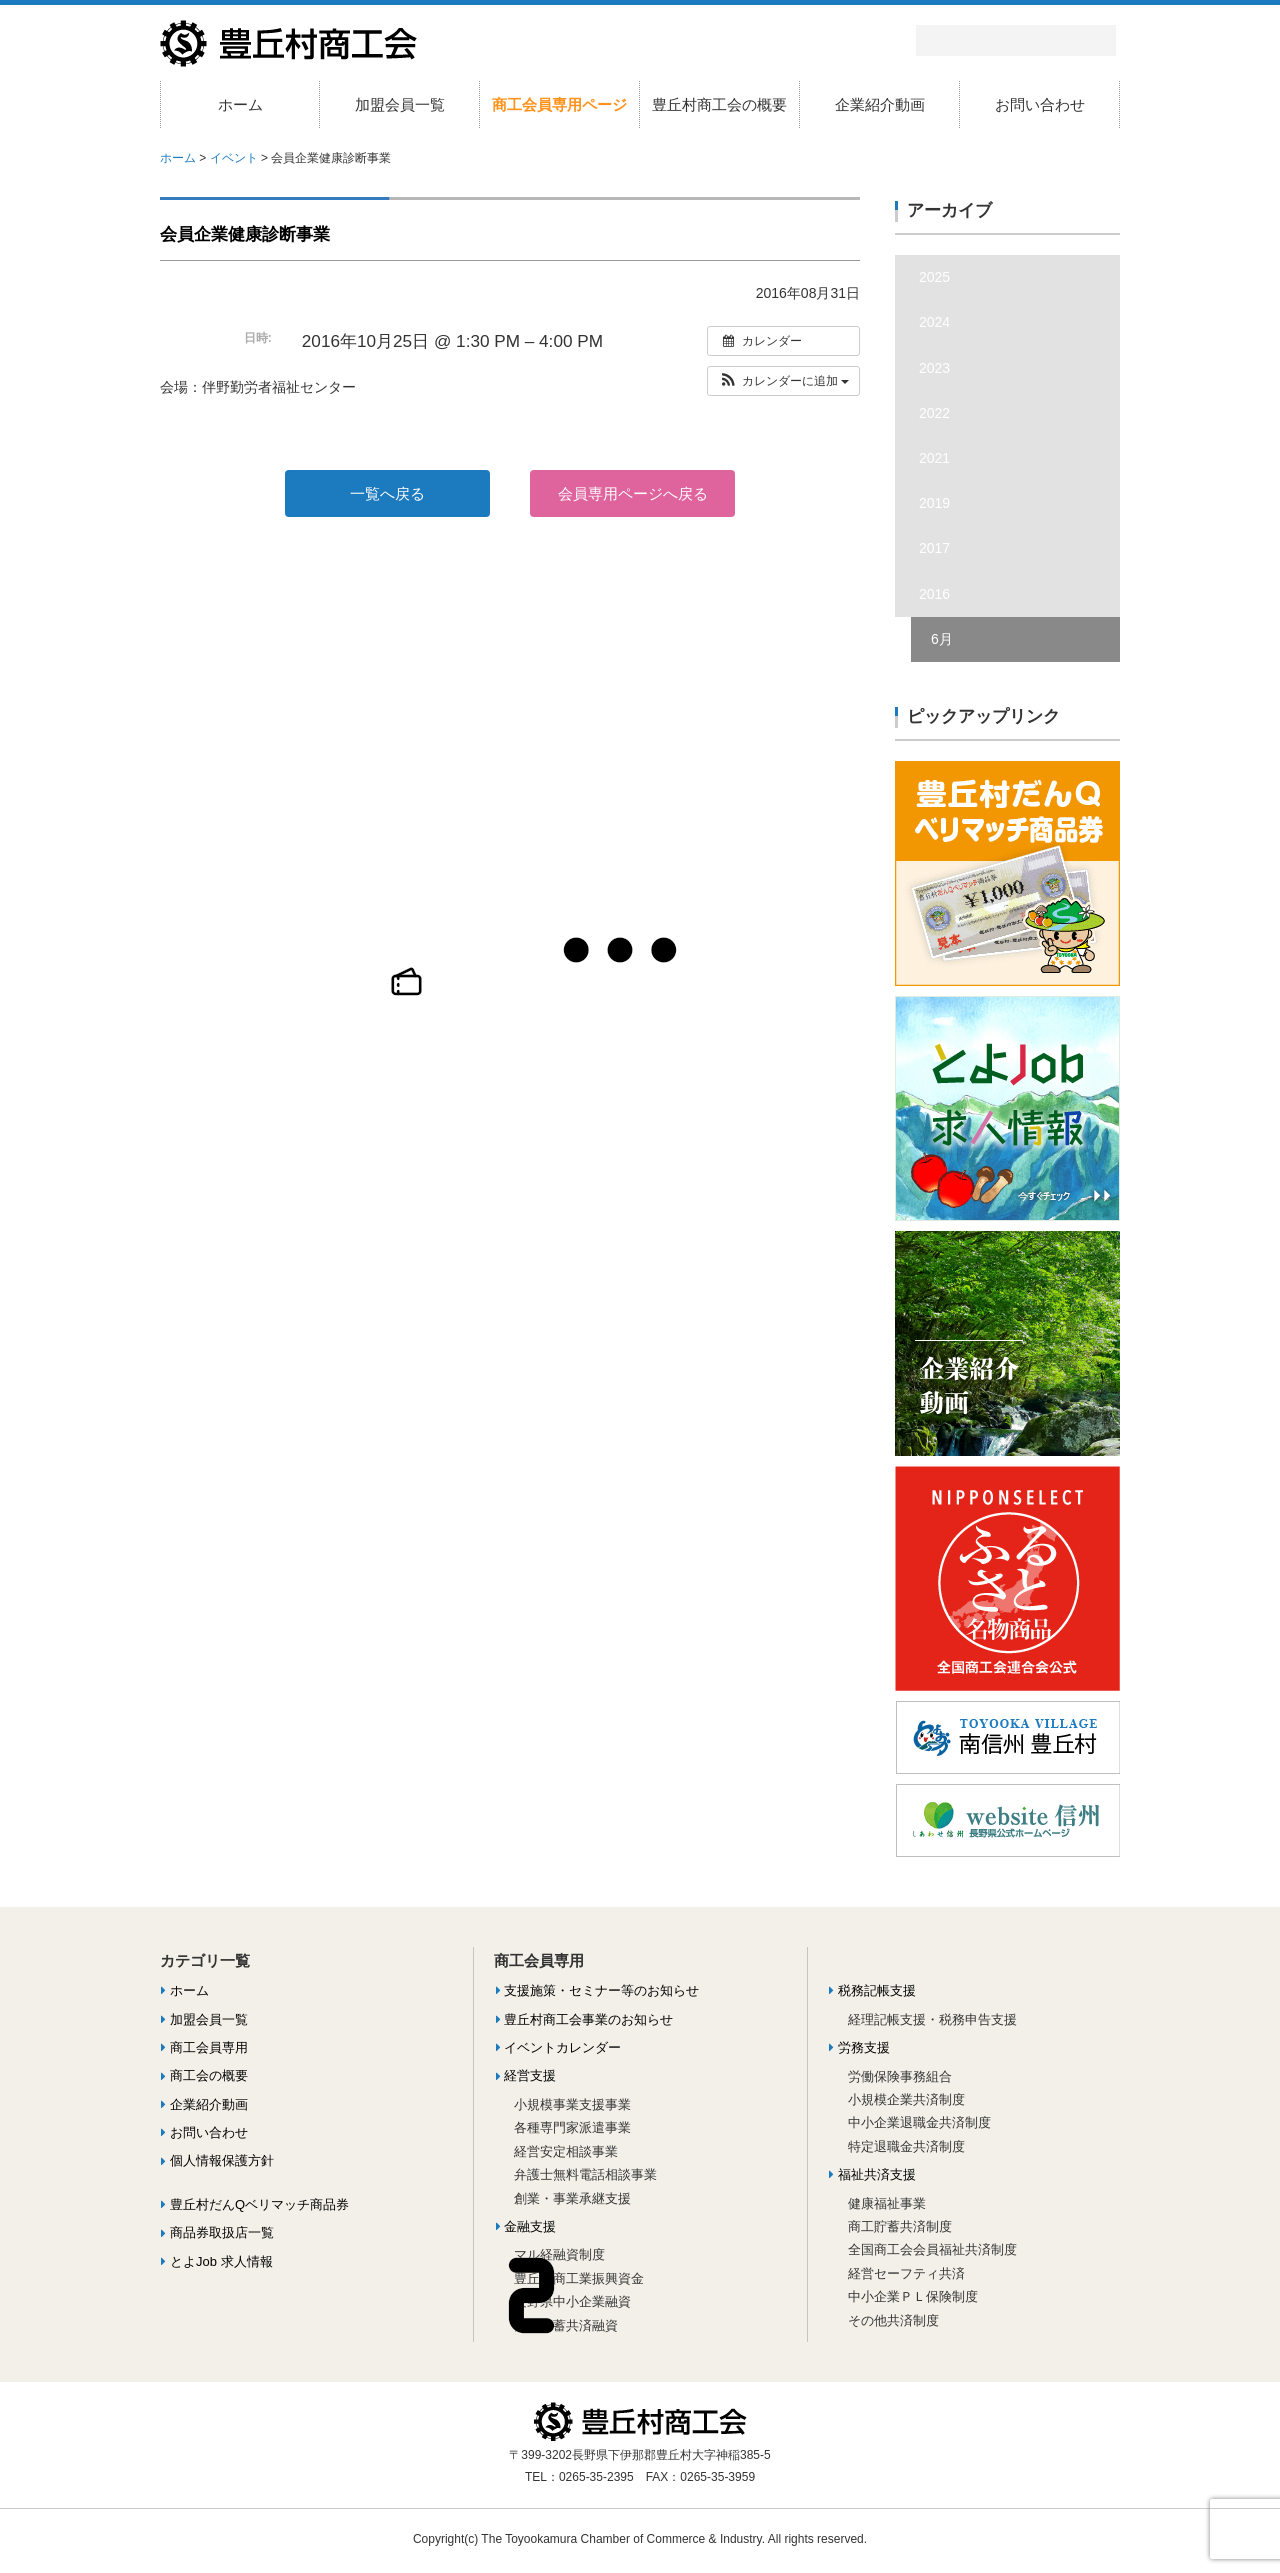 The image size is (1280, 2573). I want to click on access more options or actions, so click(620, 950).